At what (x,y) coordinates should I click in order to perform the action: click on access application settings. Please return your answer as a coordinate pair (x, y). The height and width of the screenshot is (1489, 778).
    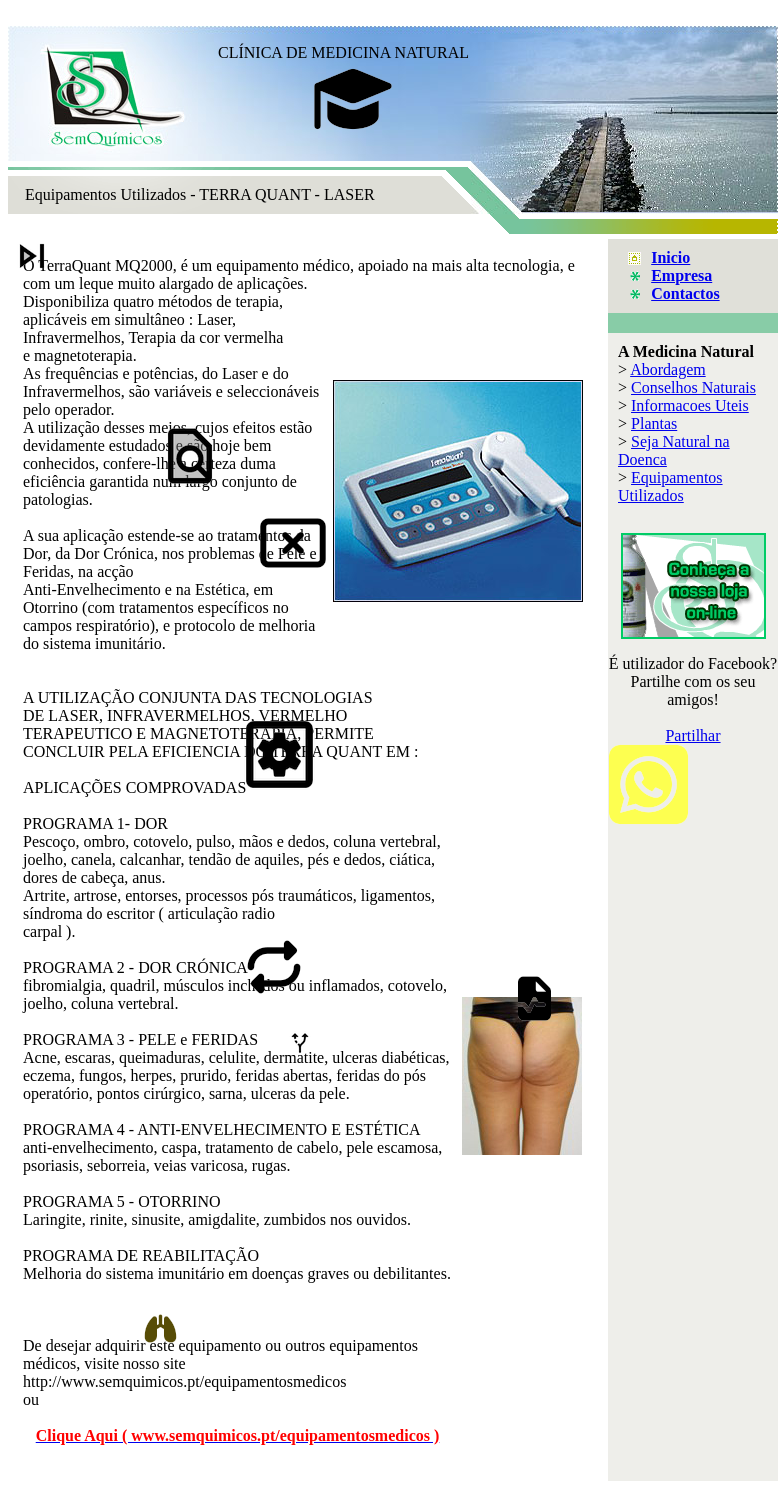
    Looking at the image, I should click on (279, 754).